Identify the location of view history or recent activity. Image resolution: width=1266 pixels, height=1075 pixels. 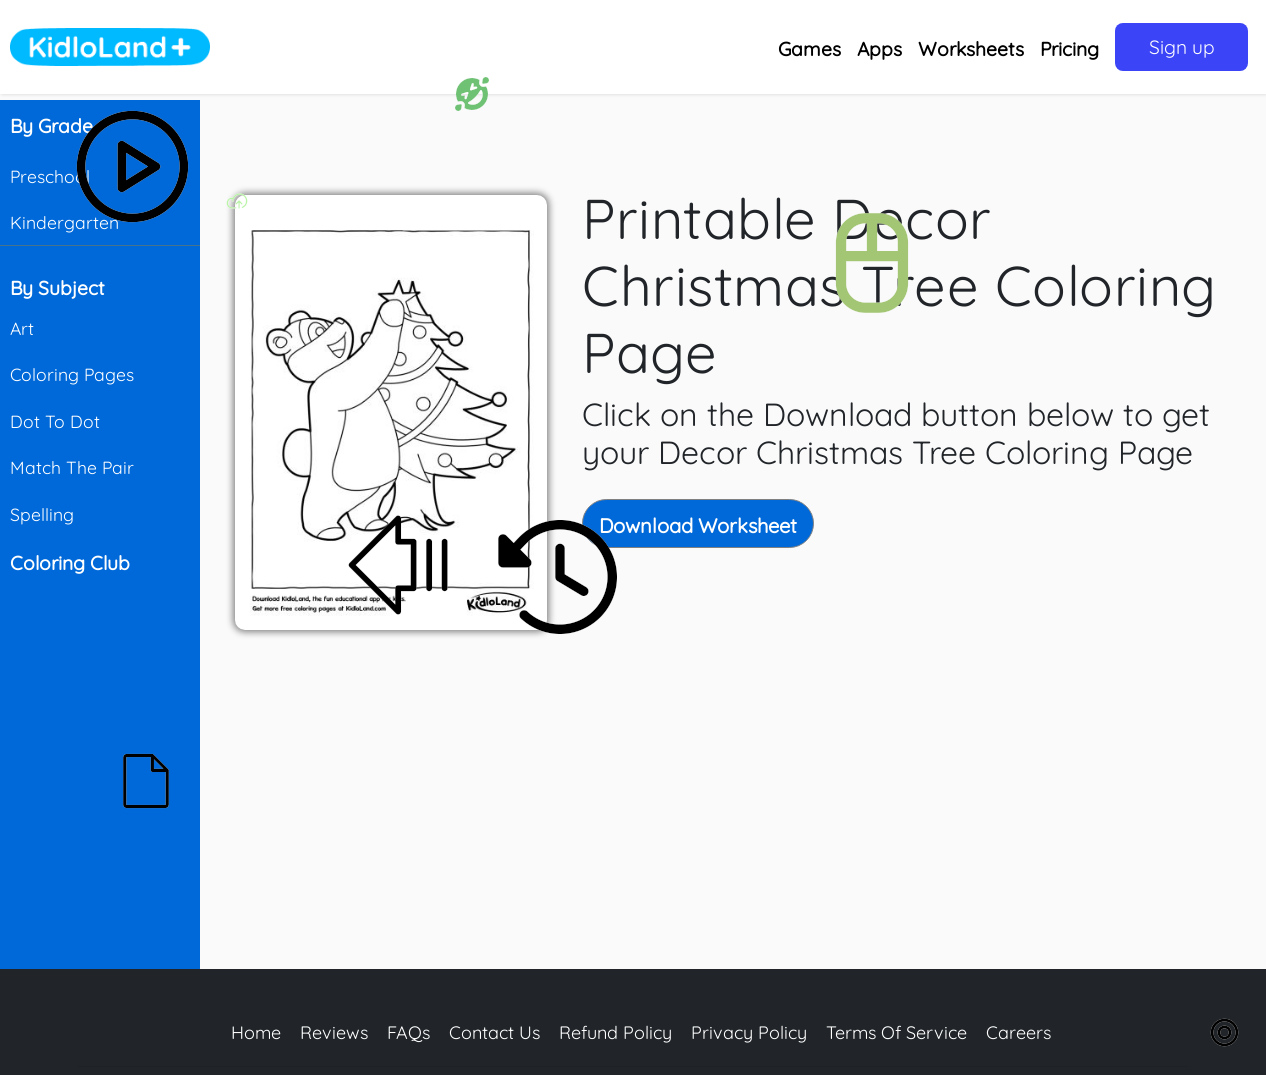
(560, 577).